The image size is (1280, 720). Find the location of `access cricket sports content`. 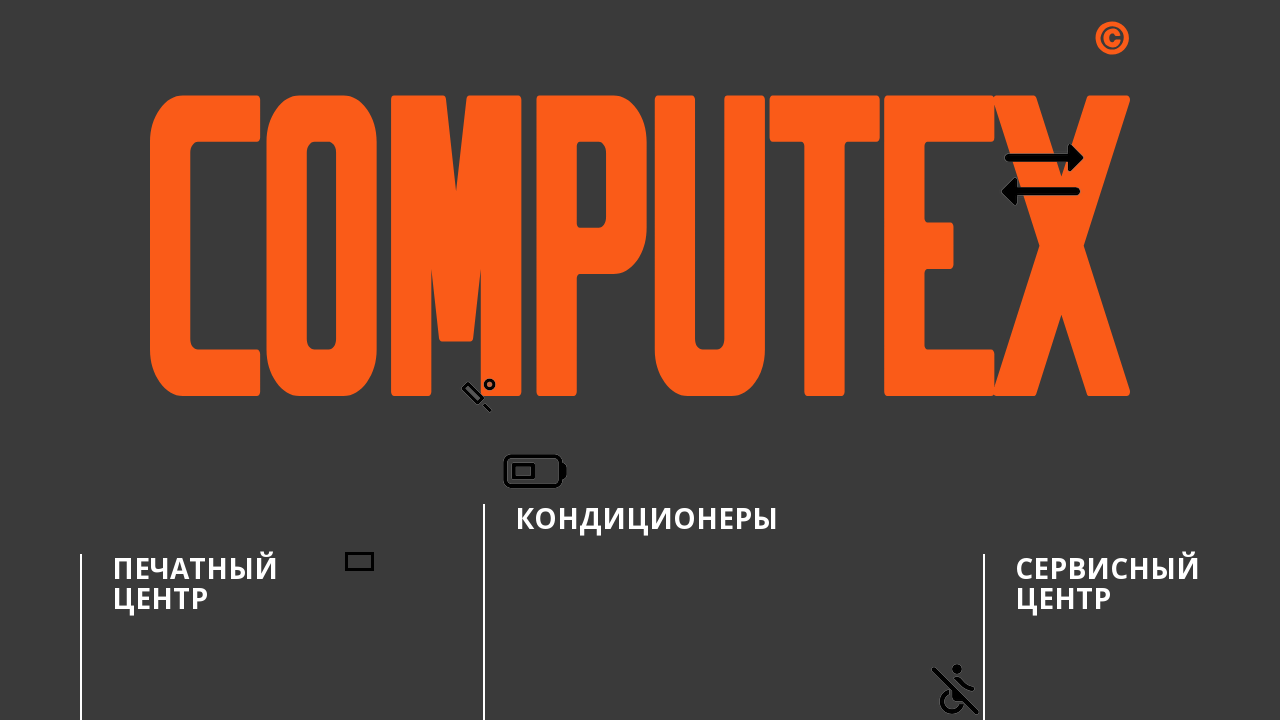

access cricket sports content is located at coordinates (478, 395).